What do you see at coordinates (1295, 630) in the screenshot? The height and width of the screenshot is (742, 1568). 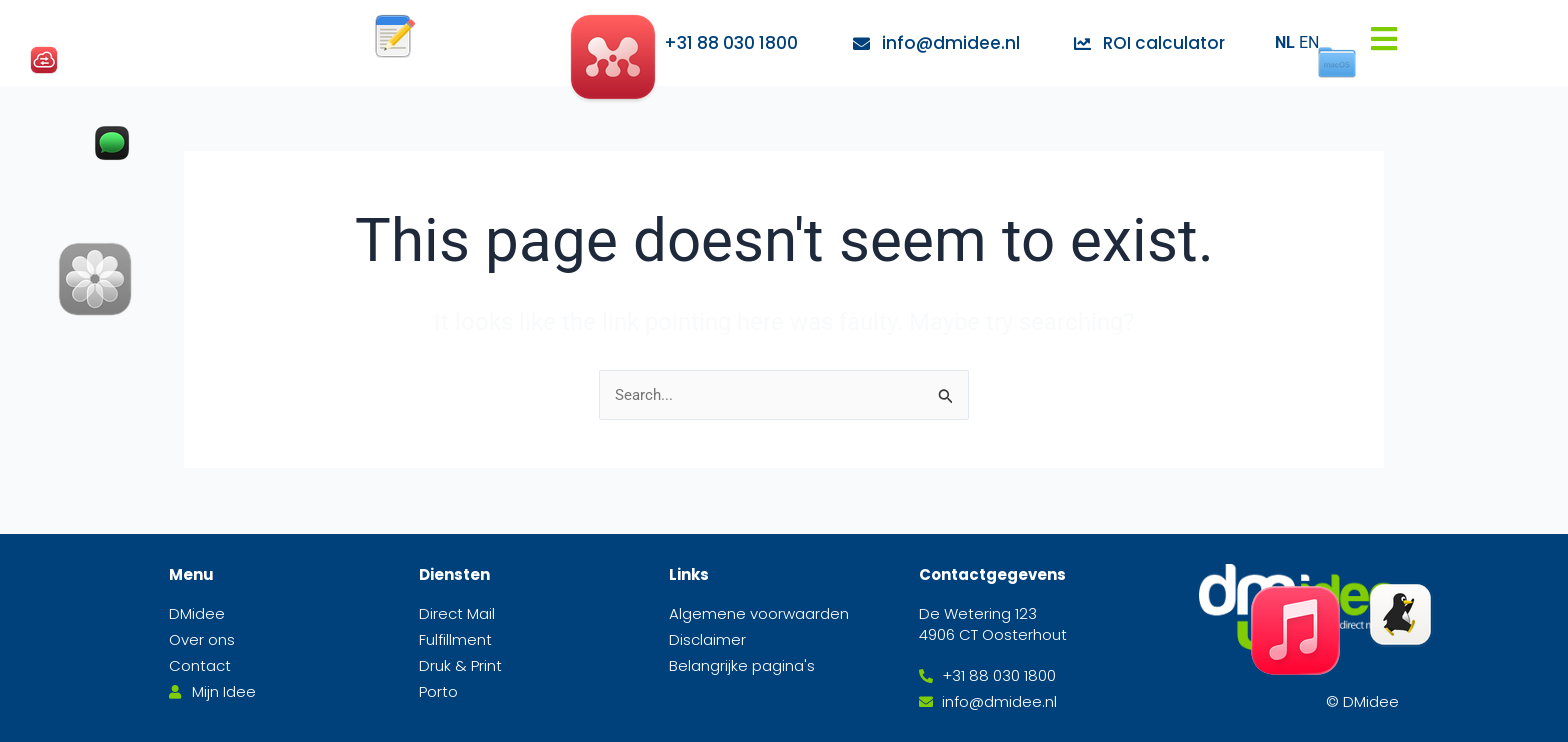 I see `open the gnome music app` at bounding box center [1295, 630].